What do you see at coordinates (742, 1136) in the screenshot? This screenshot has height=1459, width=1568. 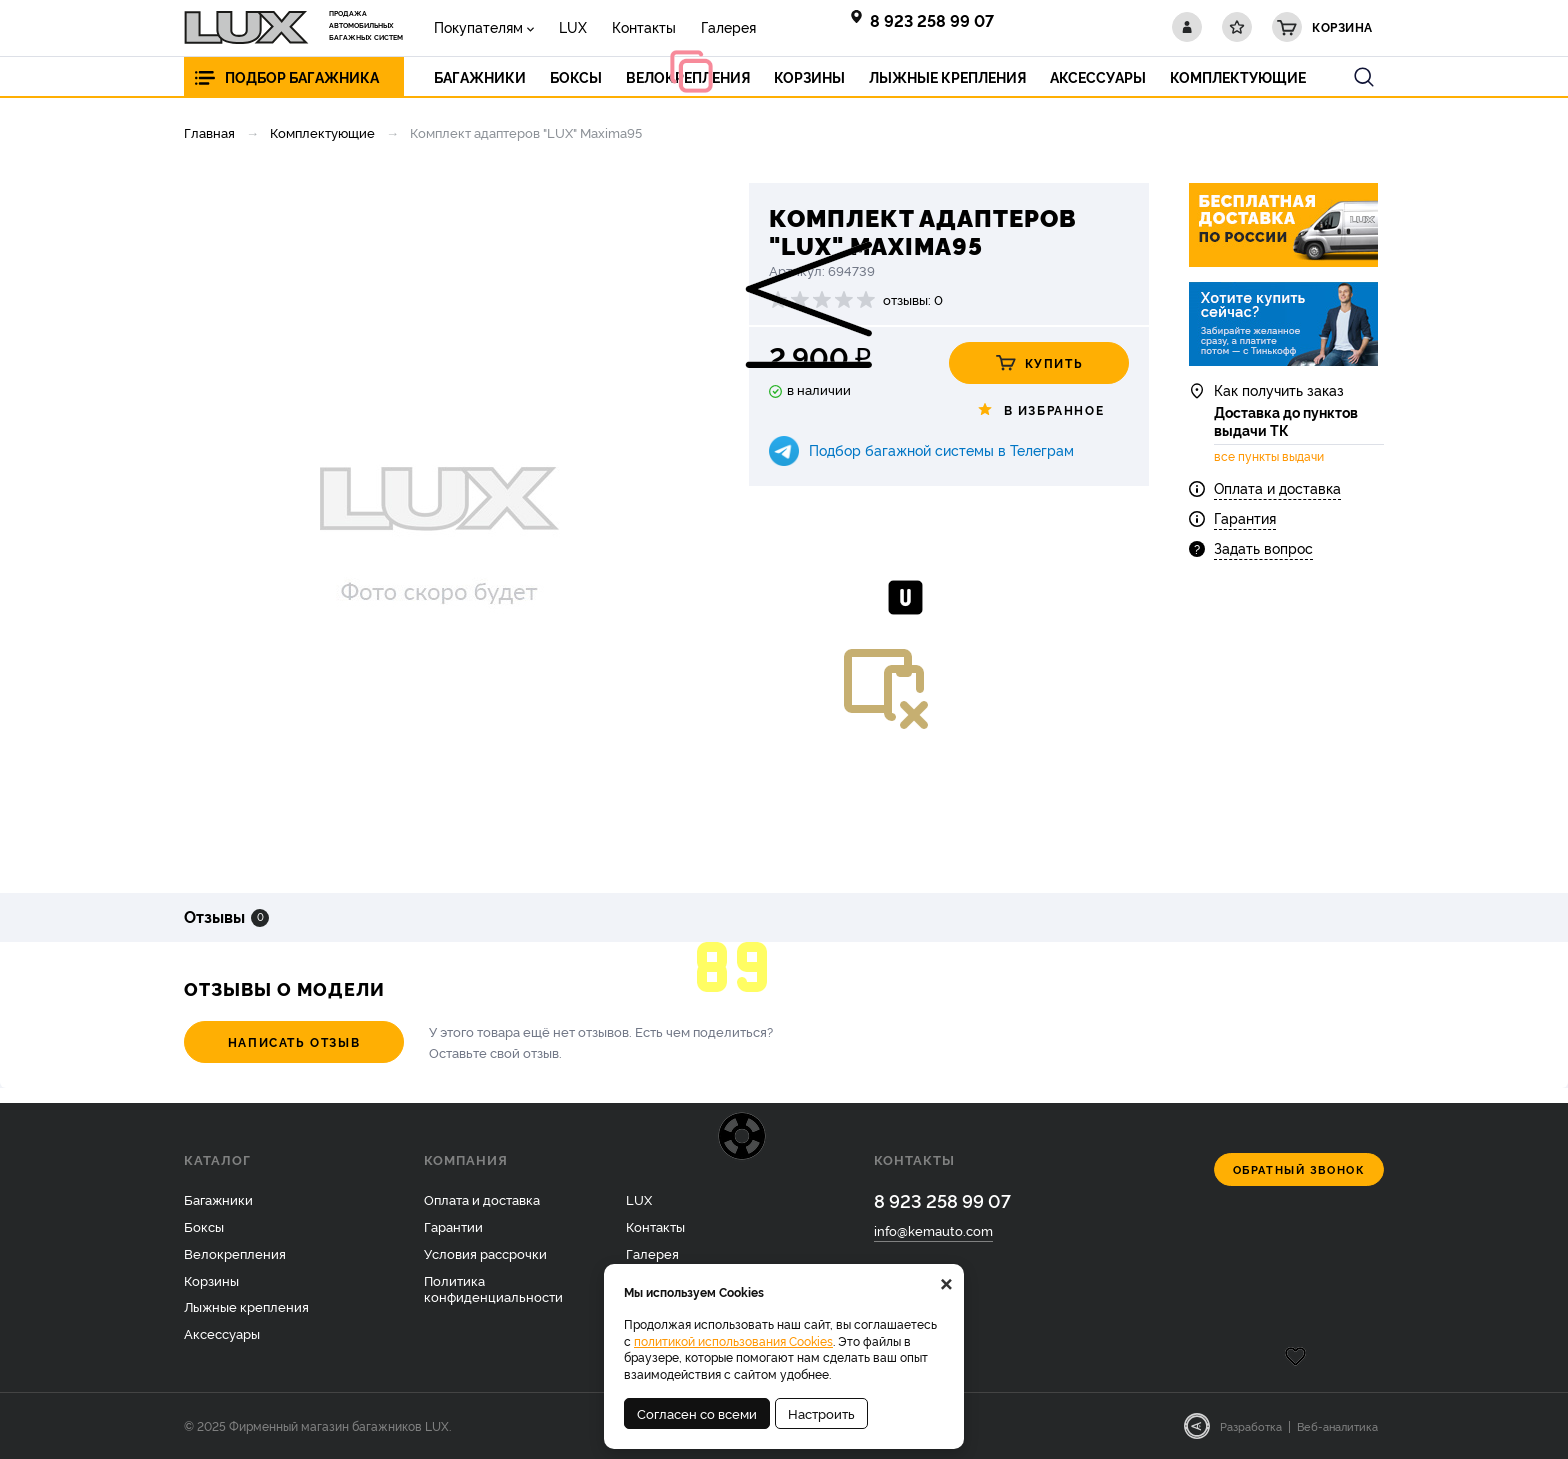 I see `access help and support options` at bounding box center [742, 1136].